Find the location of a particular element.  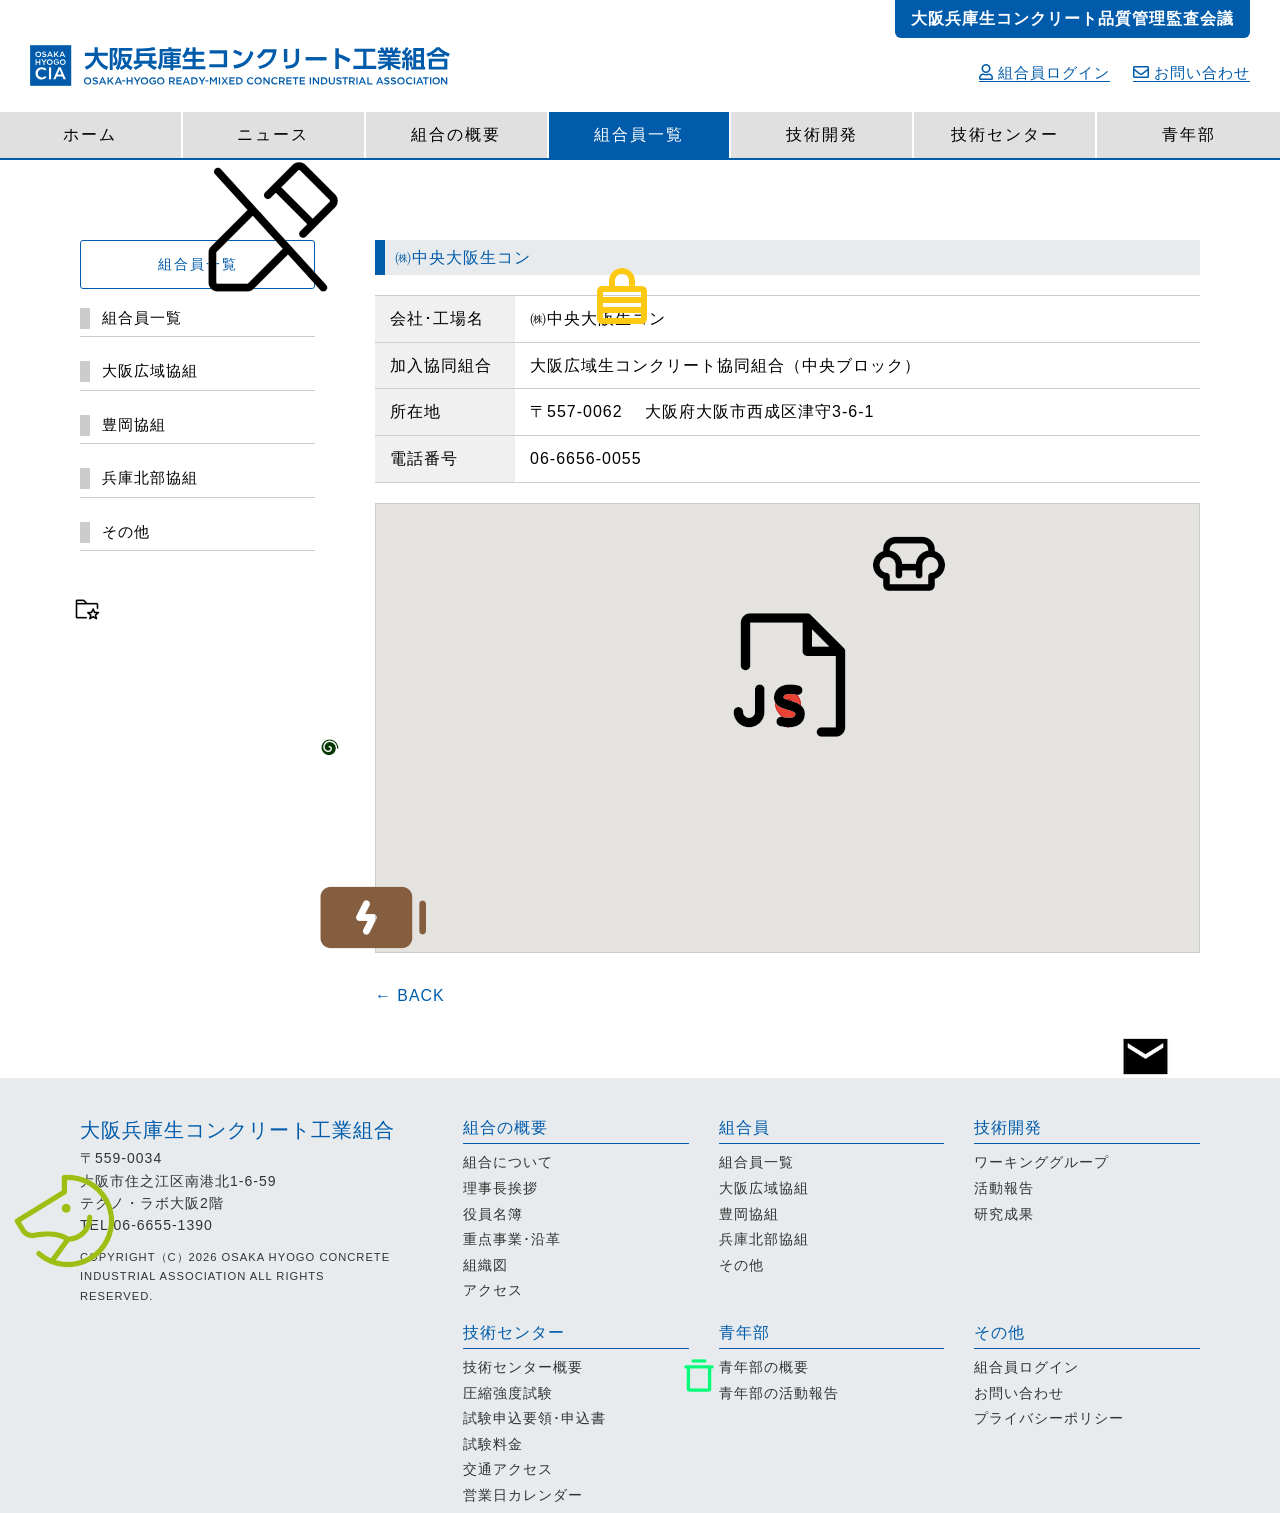

open your email inbox is located at coordinates (1145, 1056).